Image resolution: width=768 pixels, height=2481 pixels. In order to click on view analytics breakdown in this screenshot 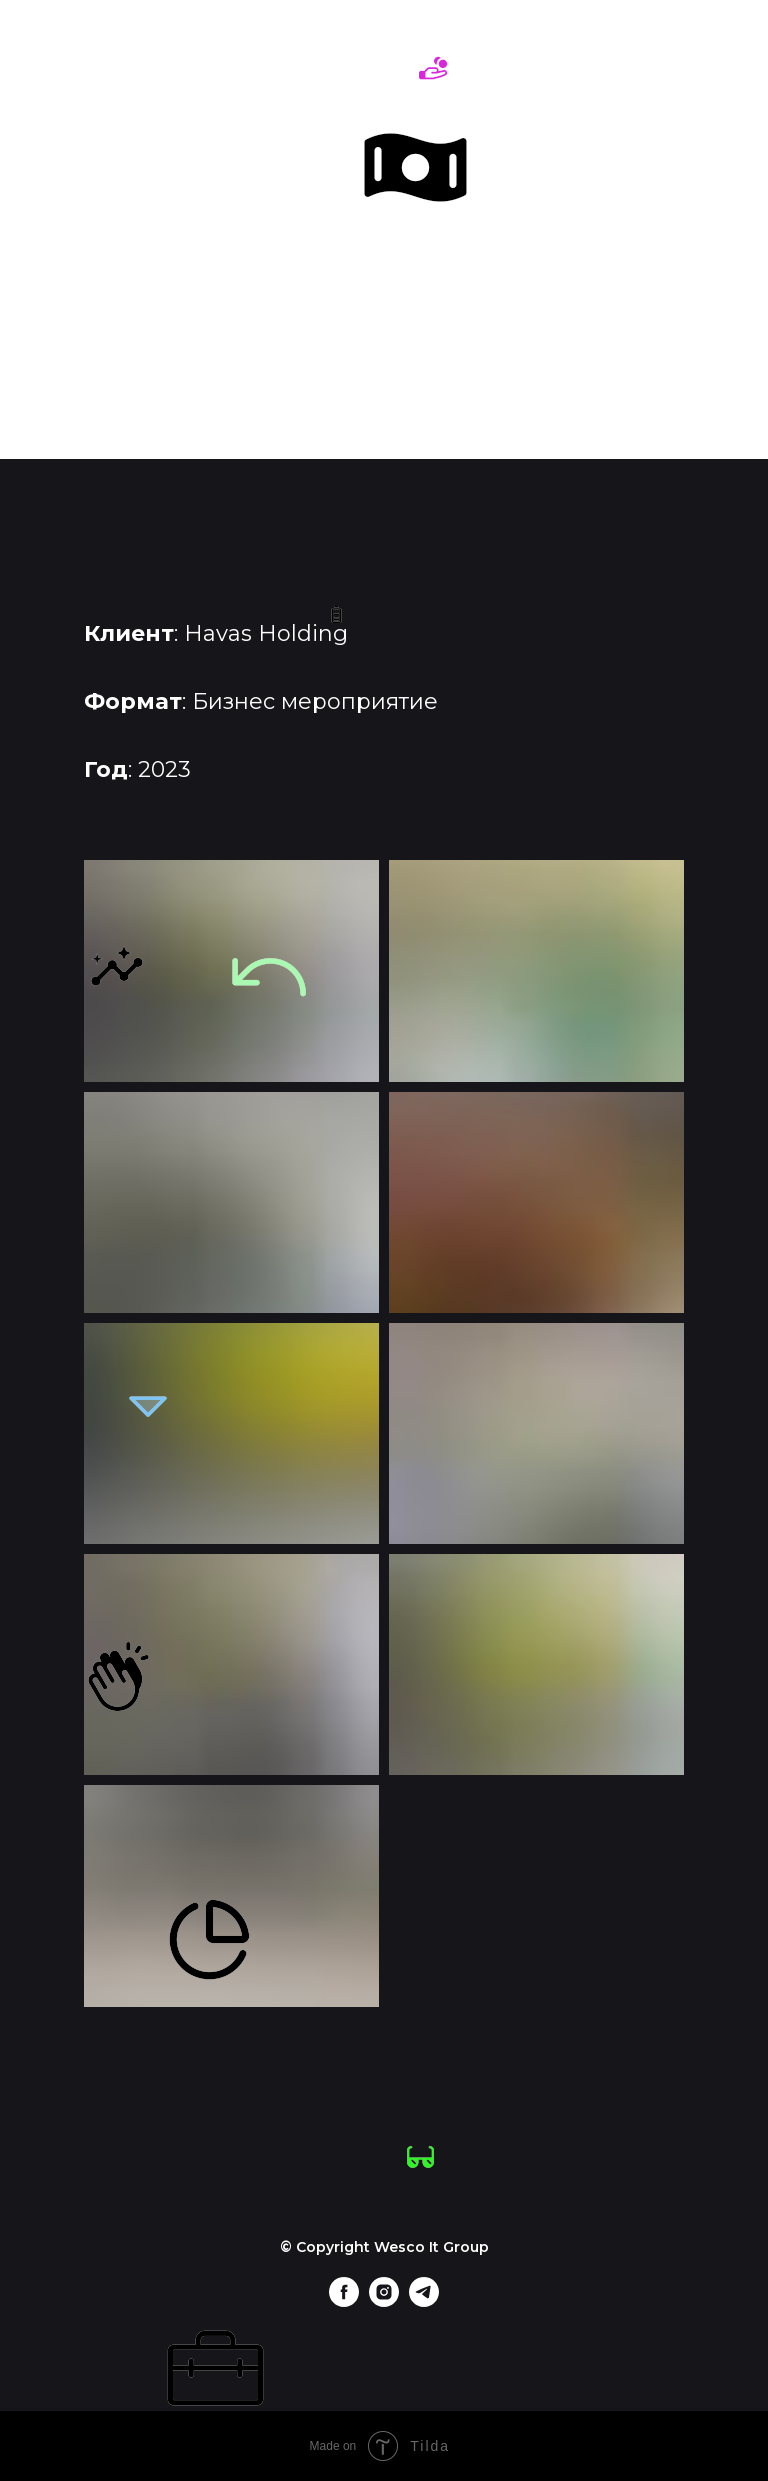, I will do `click(209, 1939)`.